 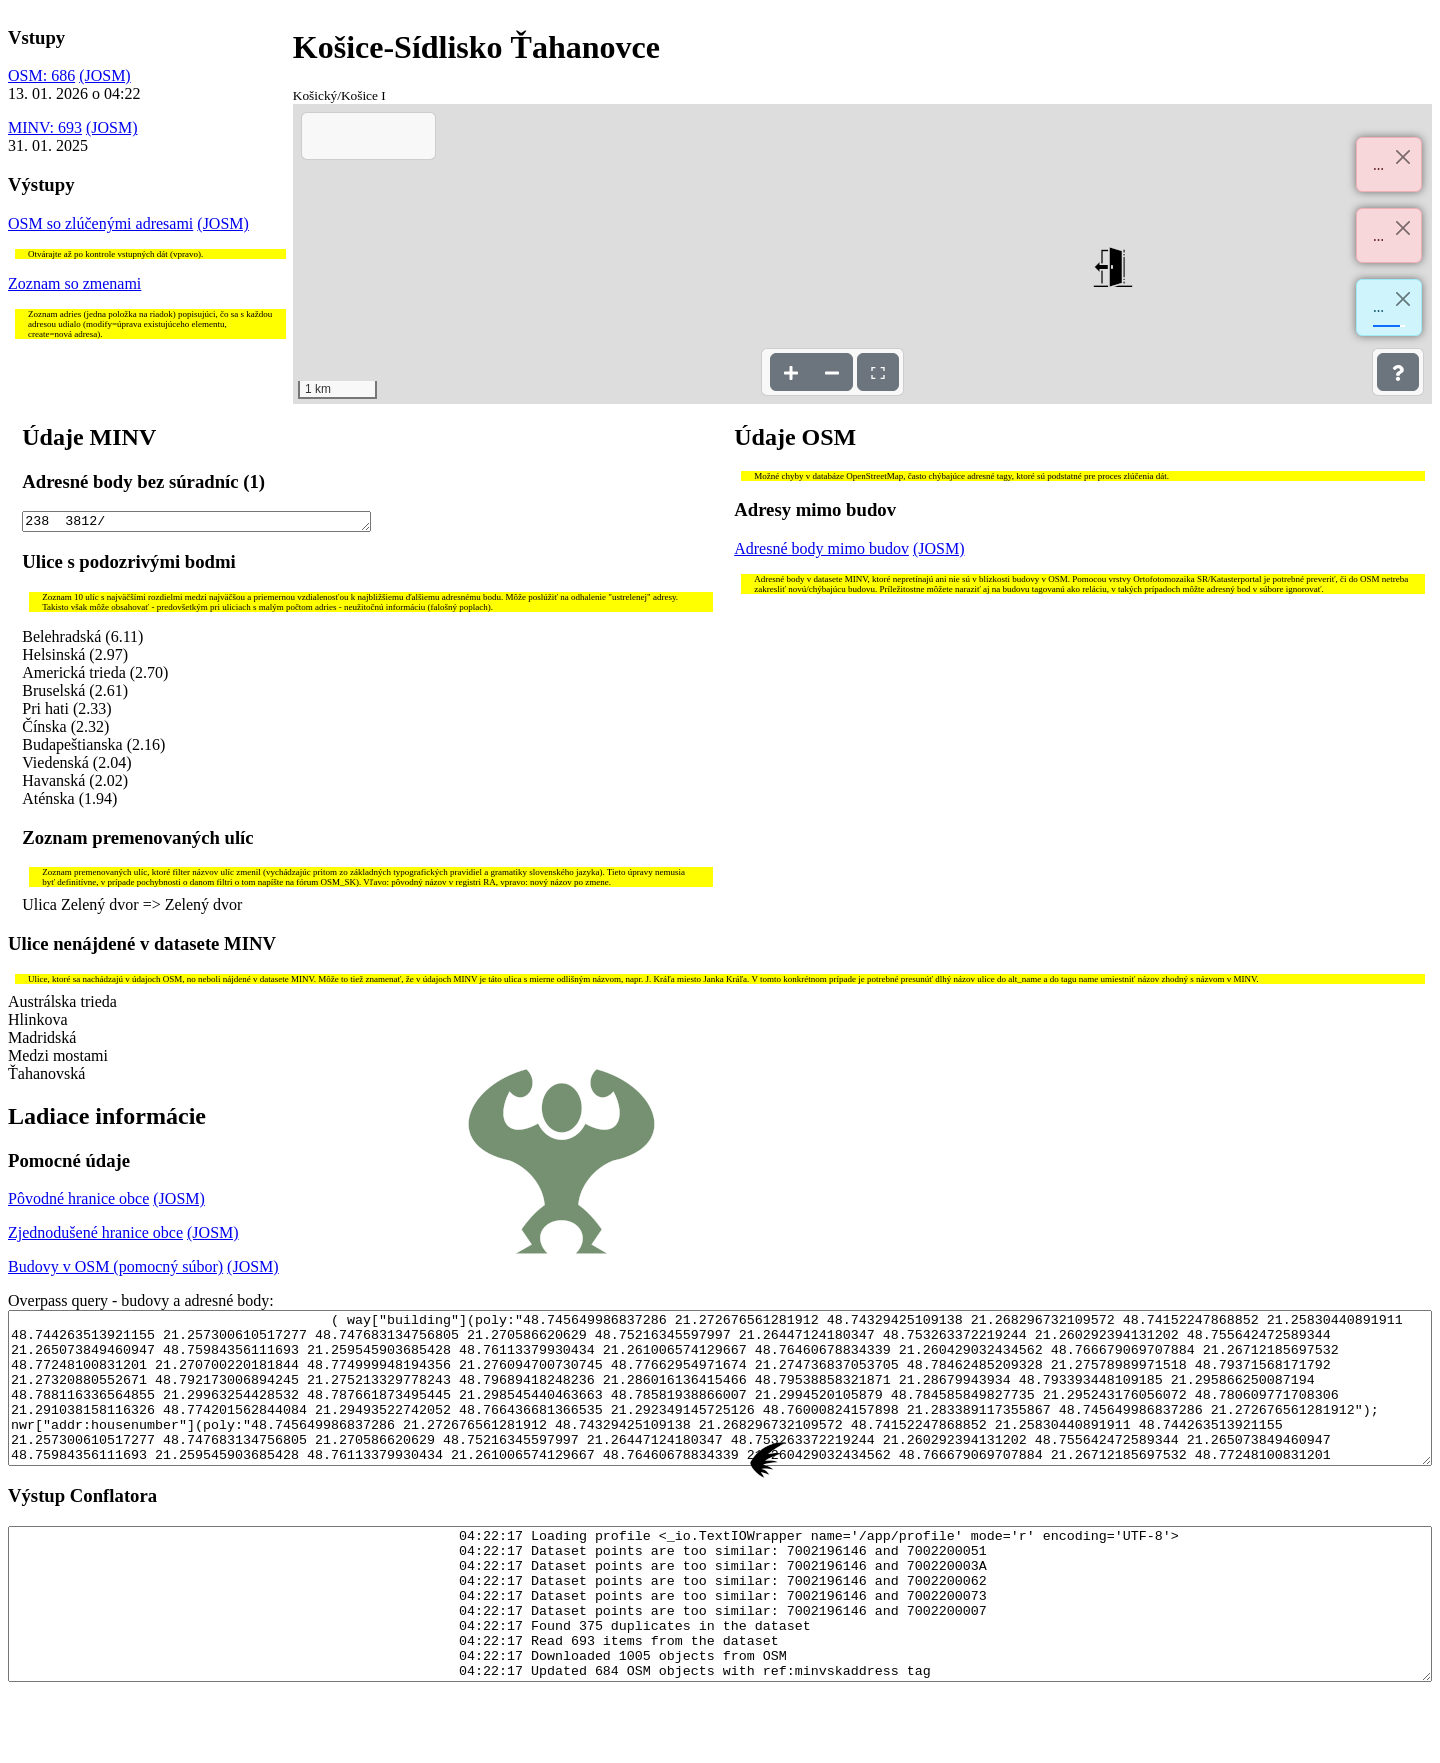 I want to click on view strength or fitness stats, so click(x=561, y=1161).